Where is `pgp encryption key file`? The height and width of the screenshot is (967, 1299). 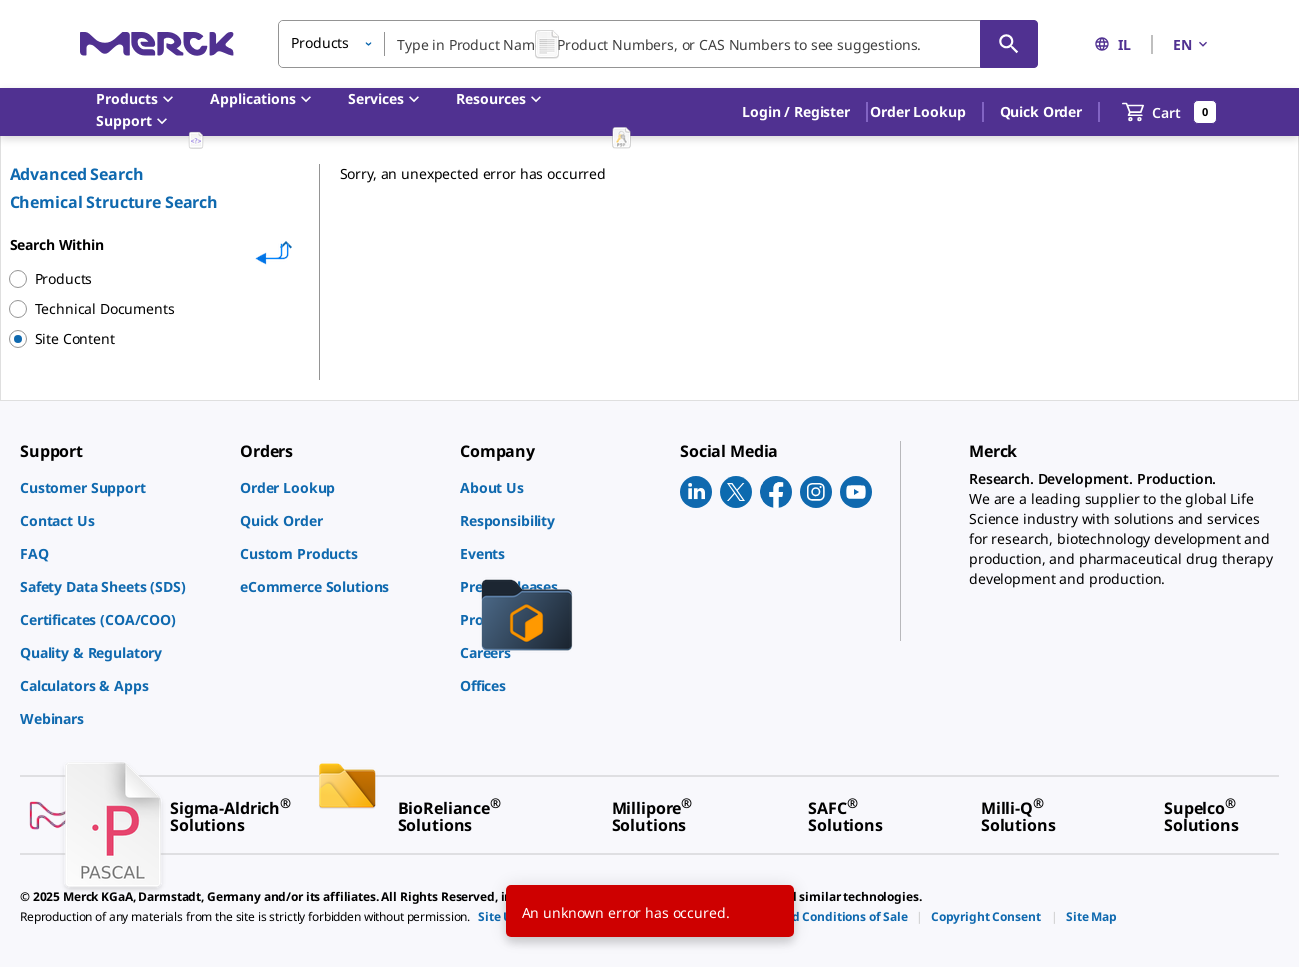
pgp encryption key file is located at coordinates (621, 137).